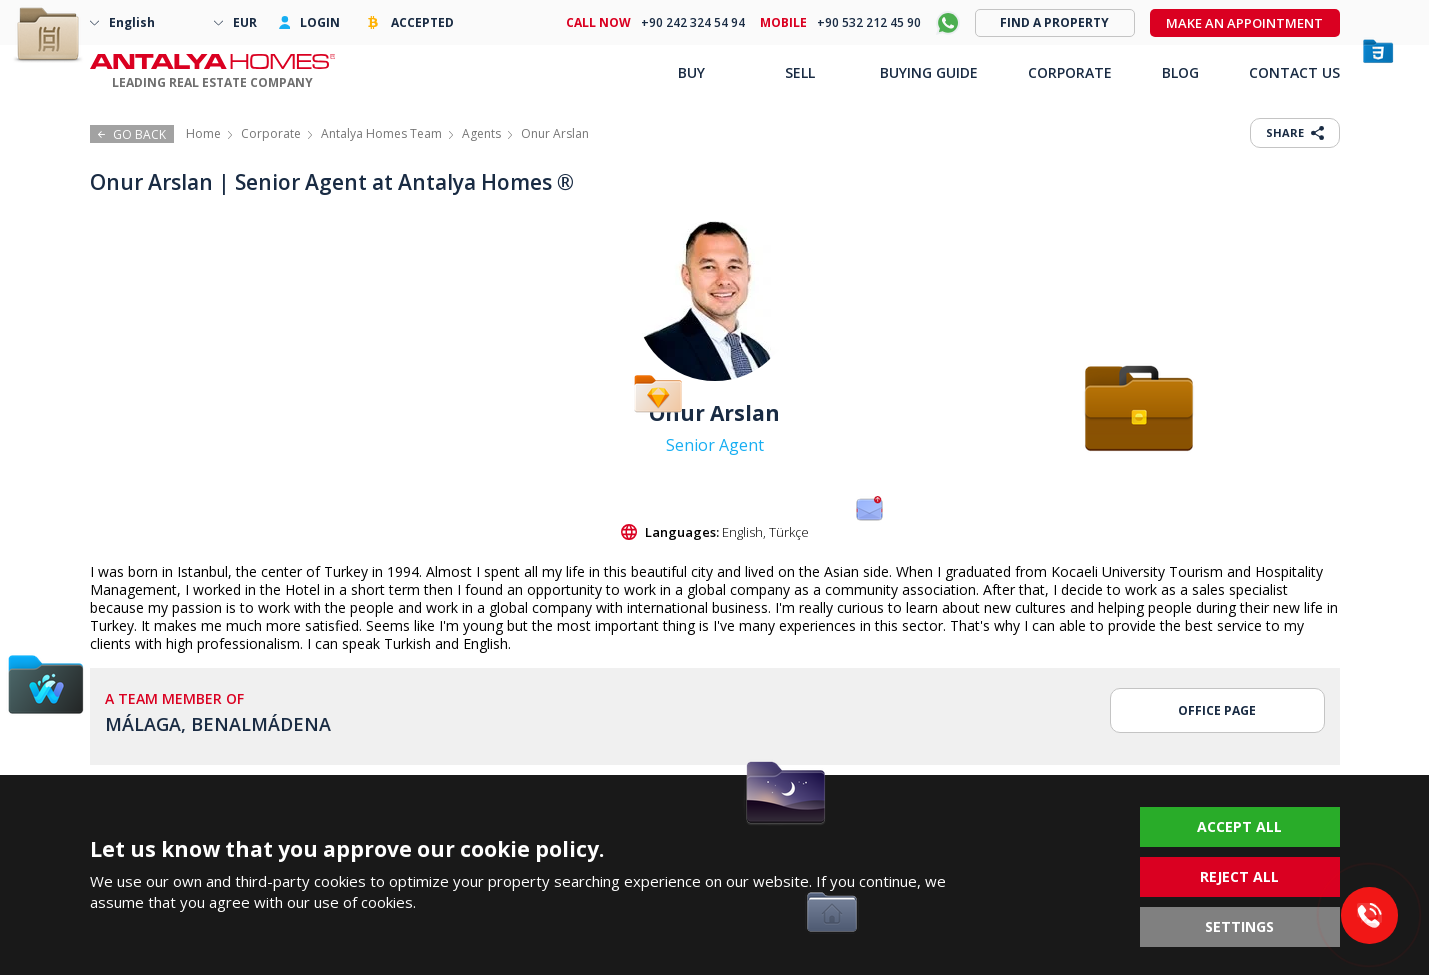 This screenshot has height=975, width=1429. I want to click on open pictures folder, so click(785, 794).